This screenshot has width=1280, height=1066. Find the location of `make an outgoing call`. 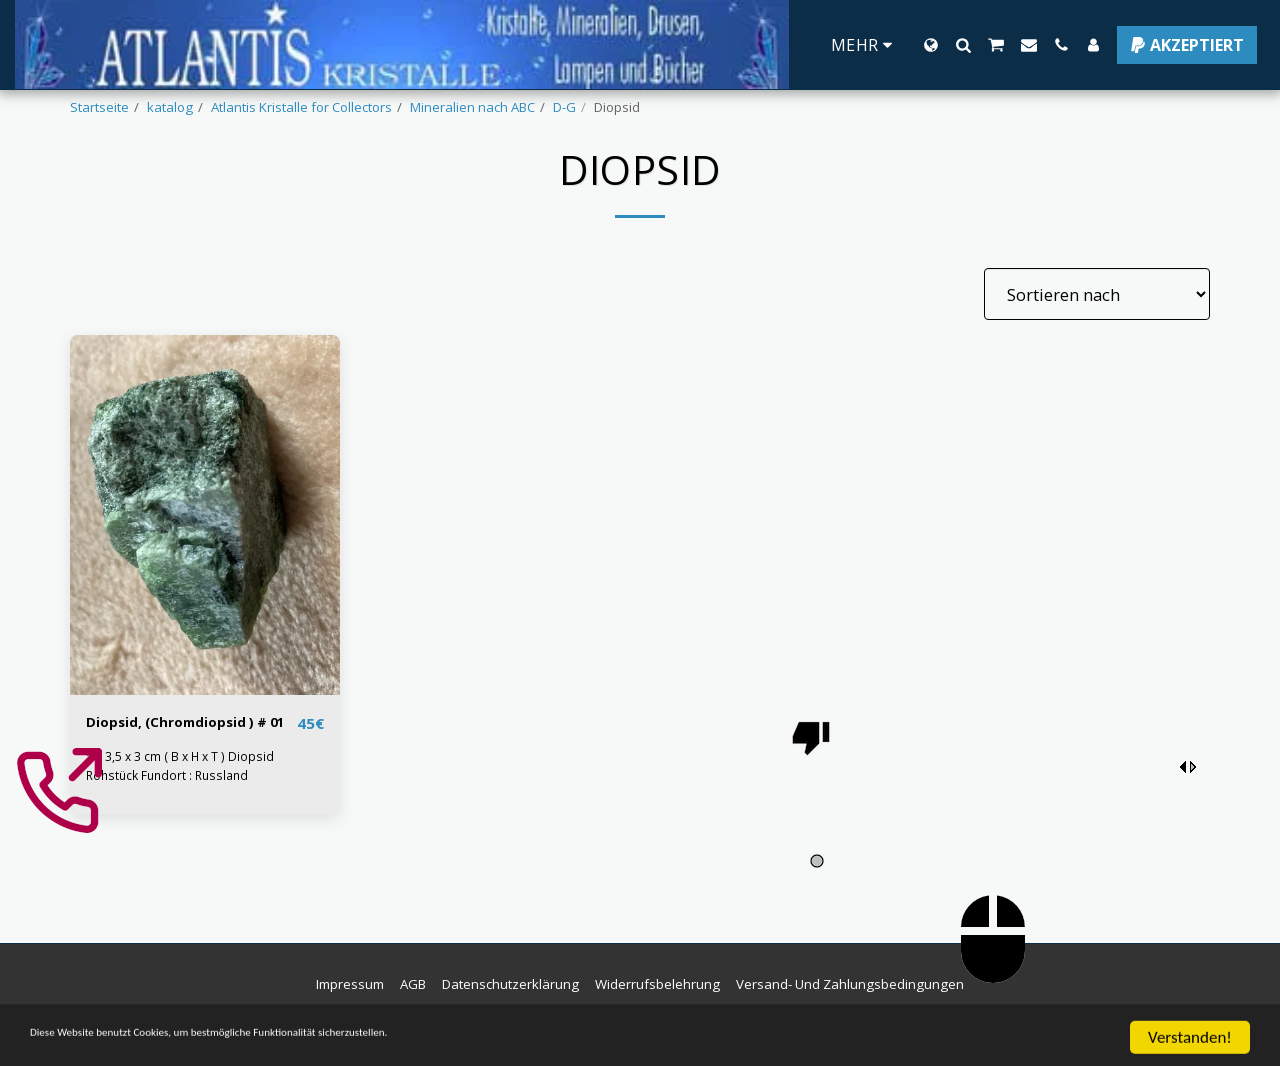

make an outgoing call is located at coordinates (57, 792).